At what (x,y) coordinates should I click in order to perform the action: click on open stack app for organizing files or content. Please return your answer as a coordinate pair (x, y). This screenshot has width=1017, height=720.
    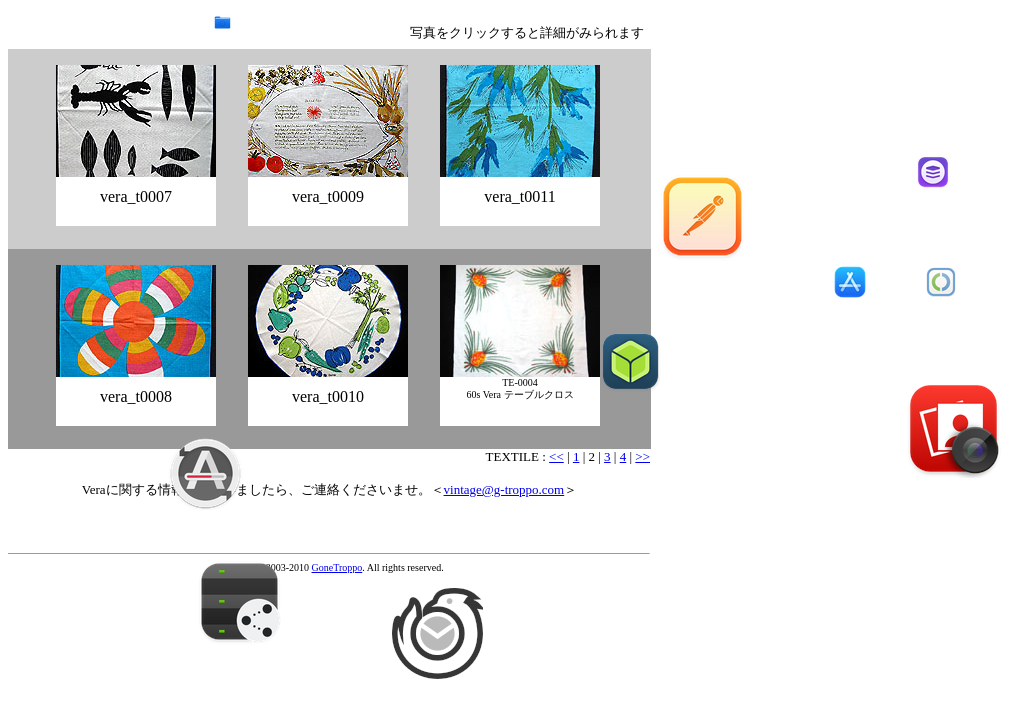
    Looking at the image, I should click on (933, 172).